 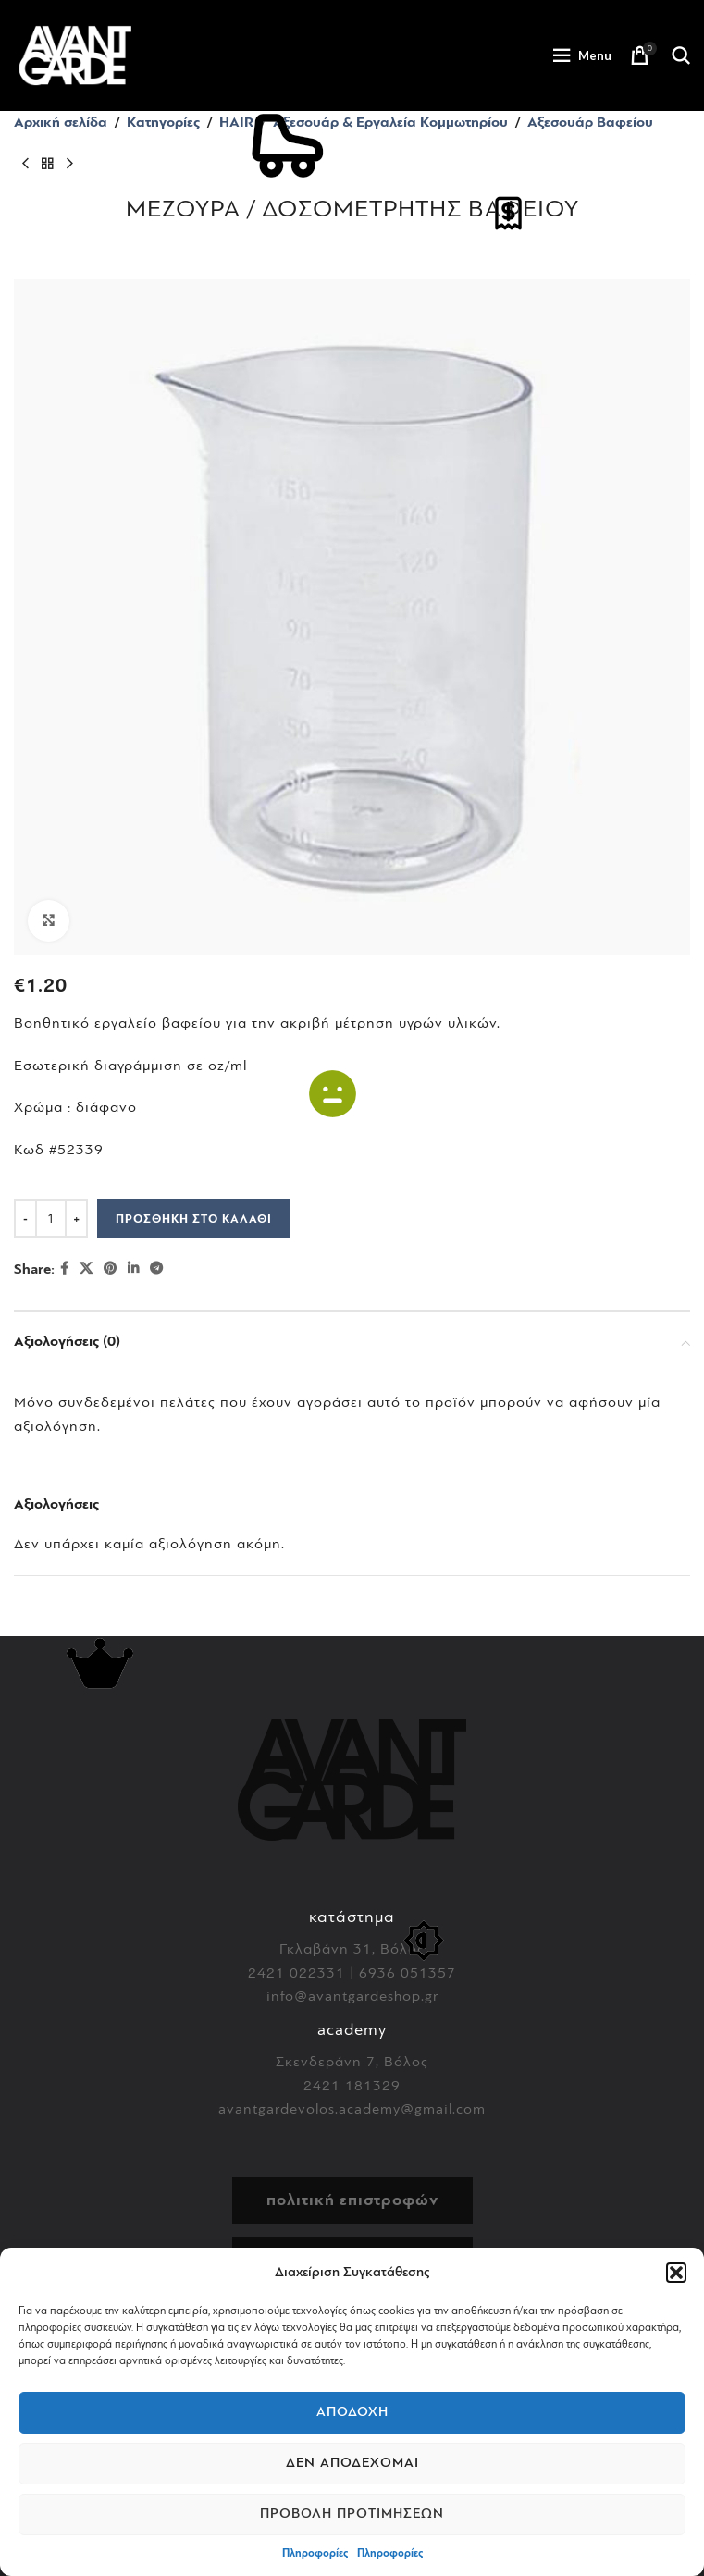 What do you see at coordinates (100, 1665) in the screenshot?
I see `web awesome brand icon` at bounding box center [100, 1665].